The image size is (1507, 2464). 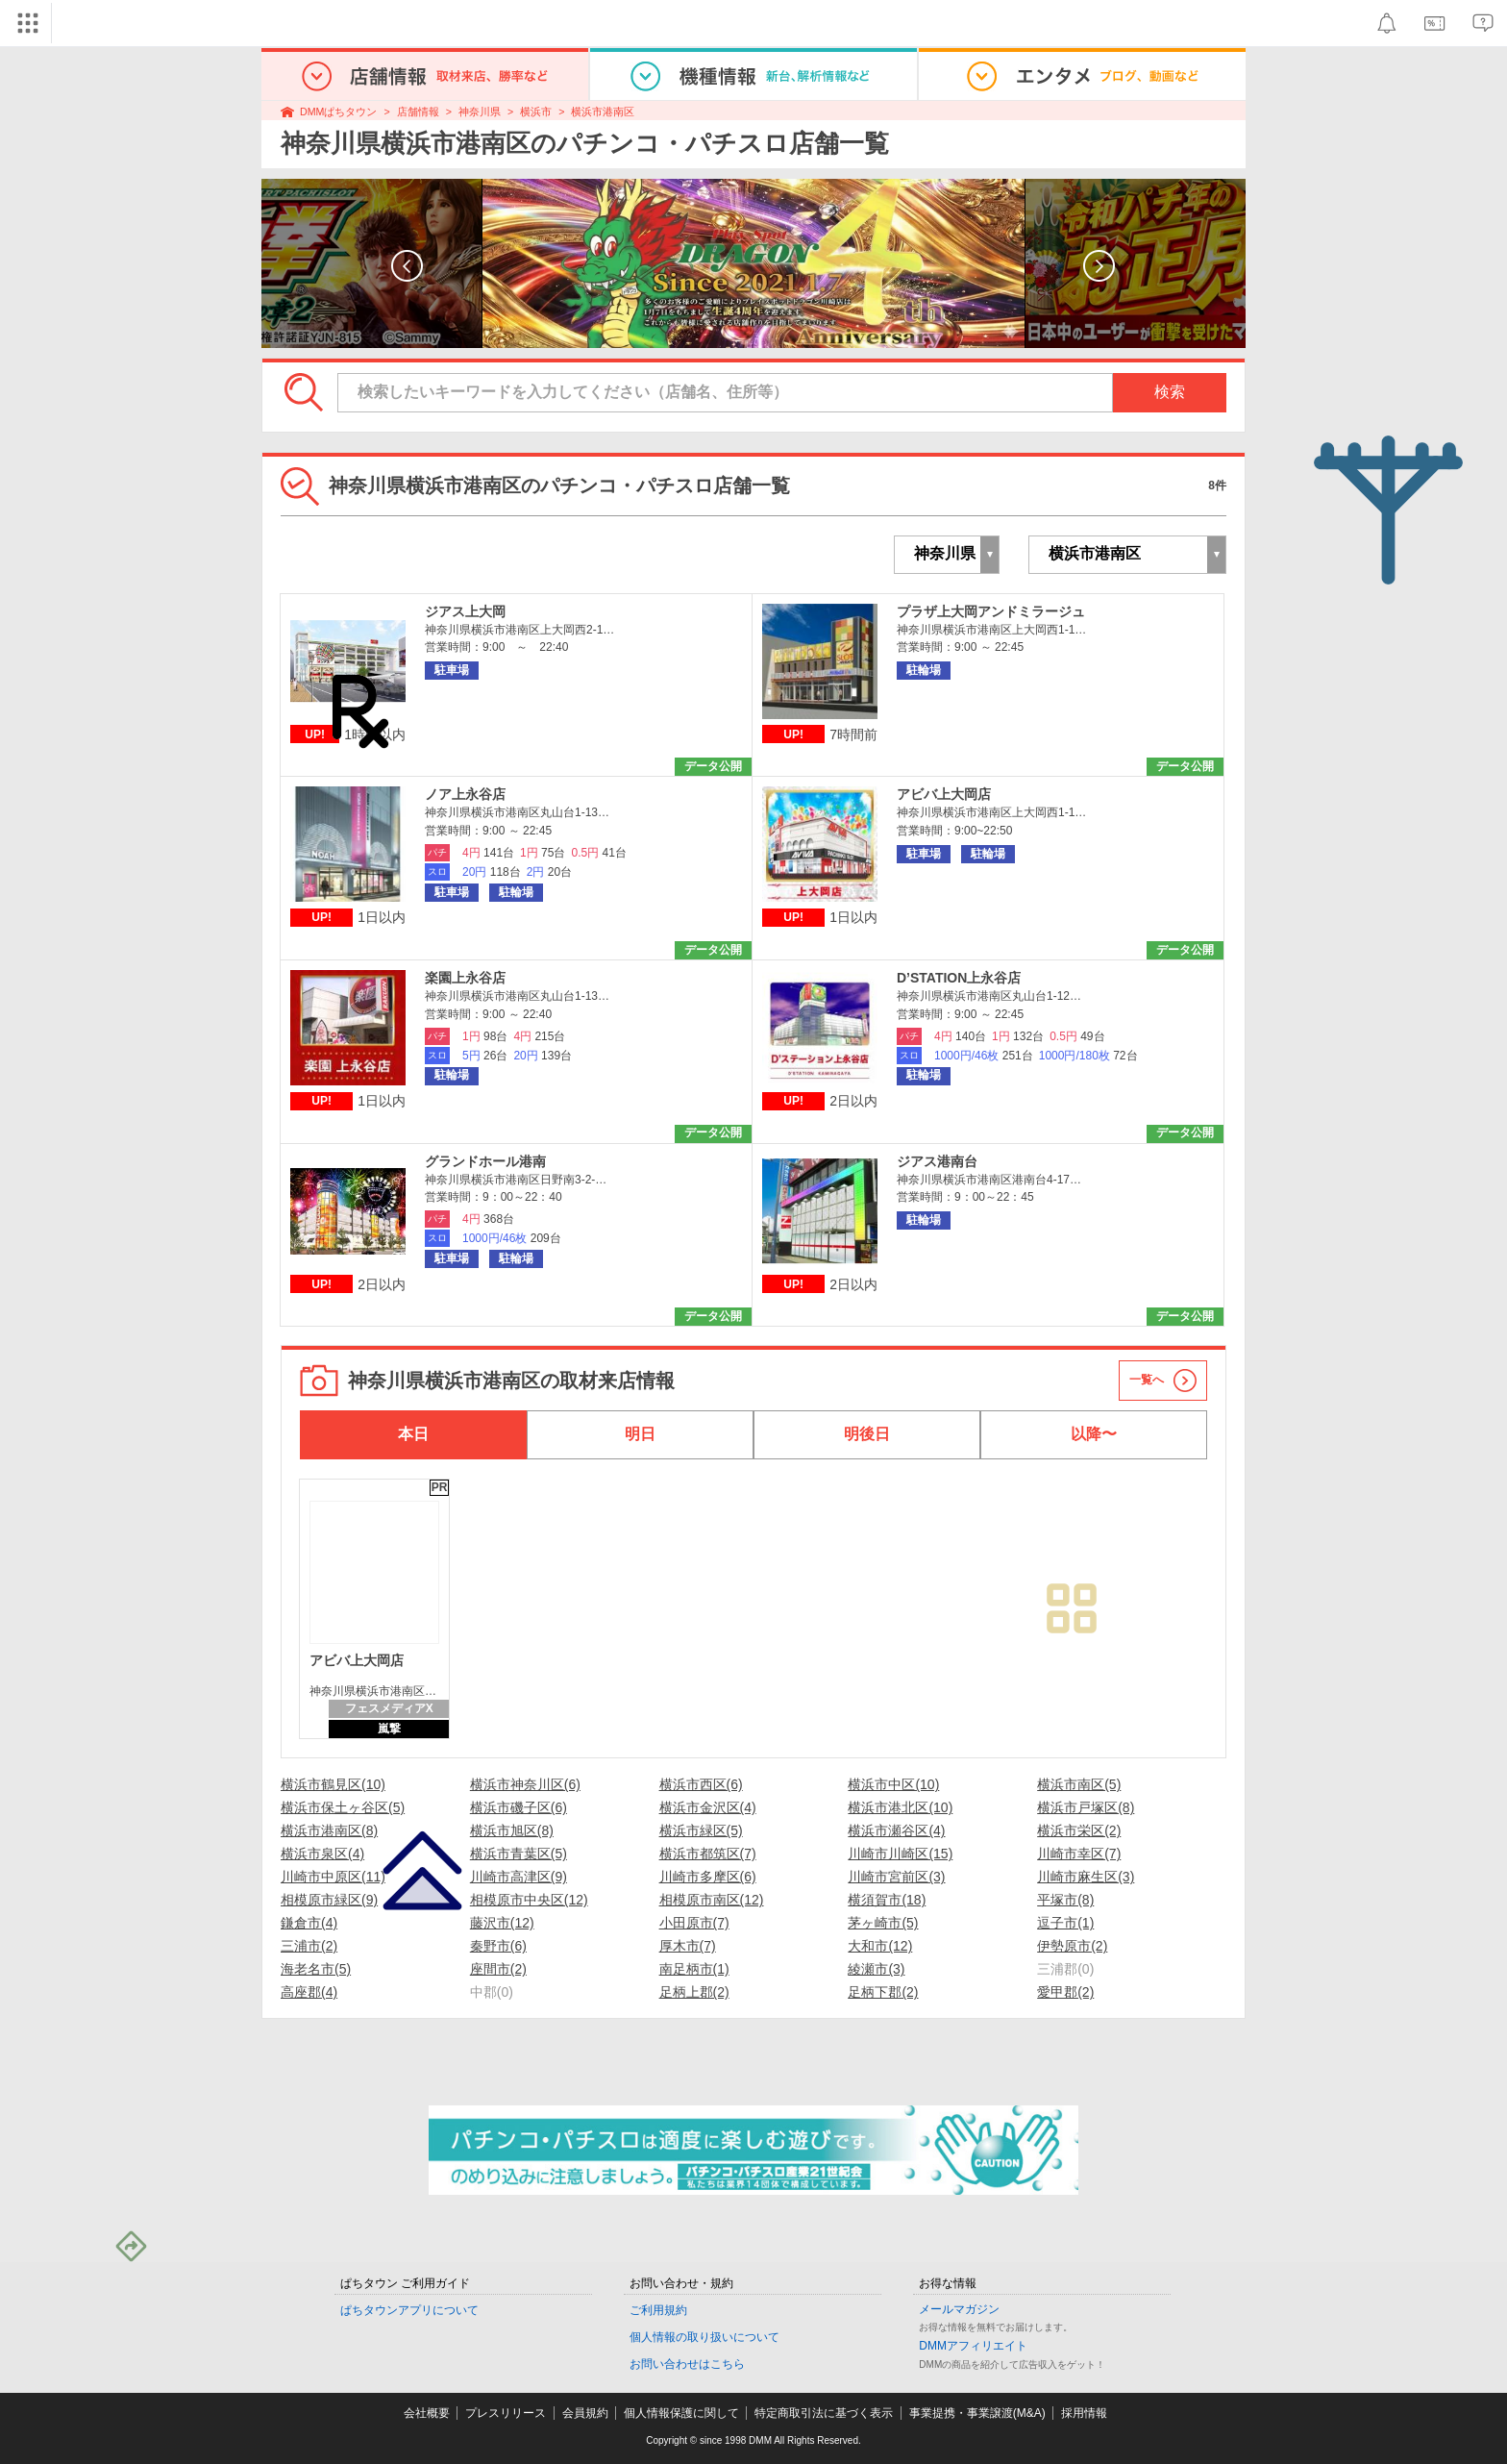 I want to click on open app grid or launcher, so click(x=1072, y=1608).